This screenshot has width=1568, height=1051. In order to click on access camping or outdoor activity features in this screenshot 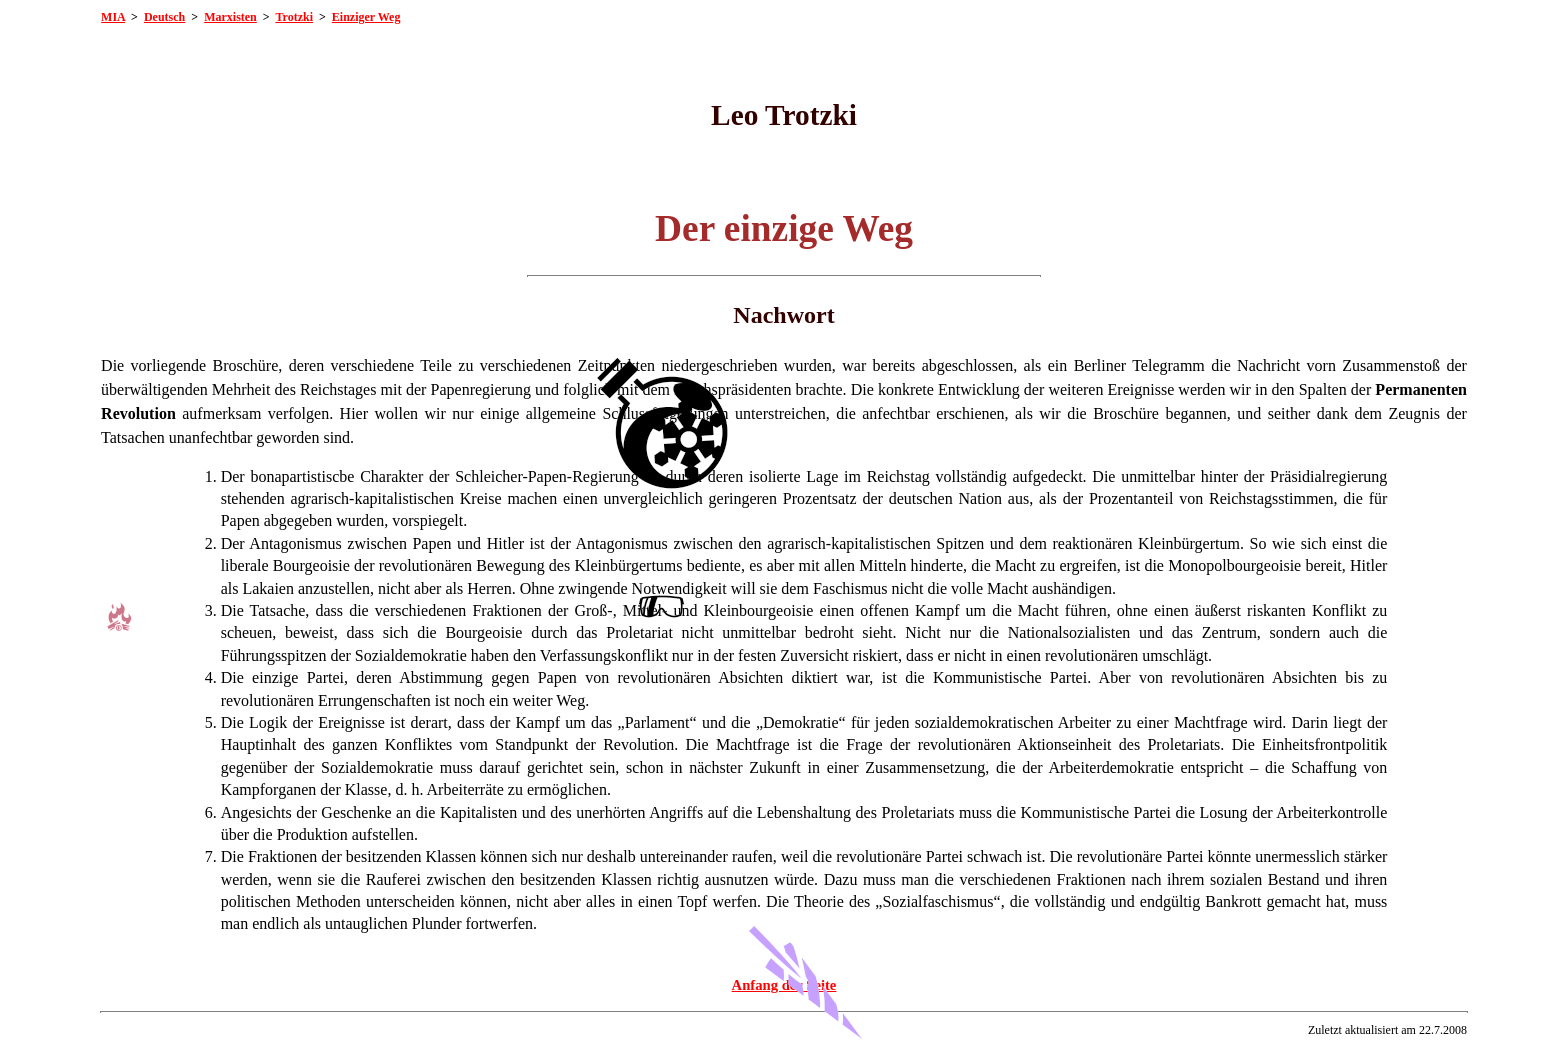, I will do `click(118, 616)`.